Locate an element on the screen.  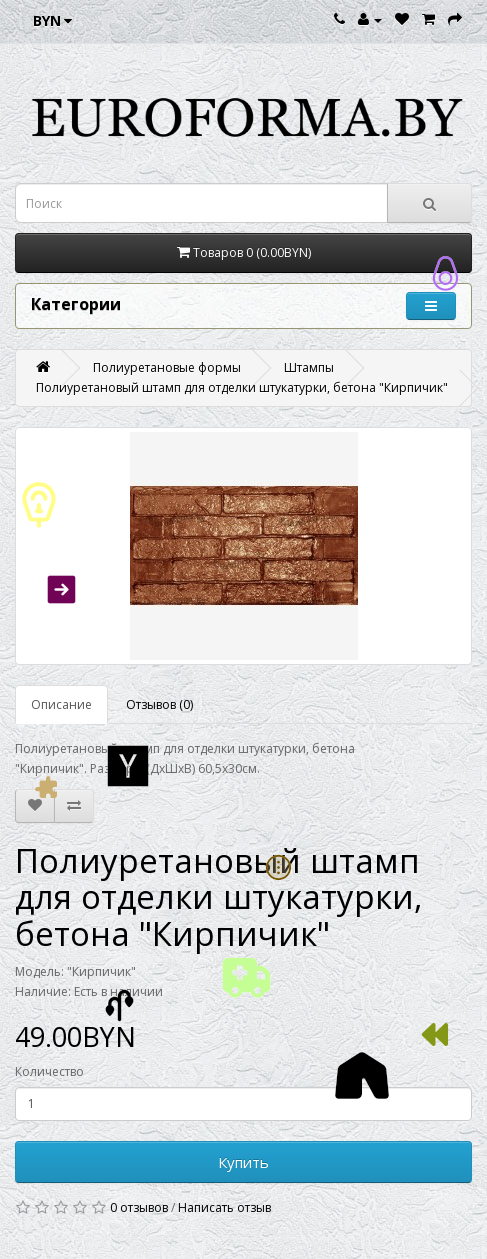
manage plugins or extensions is located at coordinates (46, 787).